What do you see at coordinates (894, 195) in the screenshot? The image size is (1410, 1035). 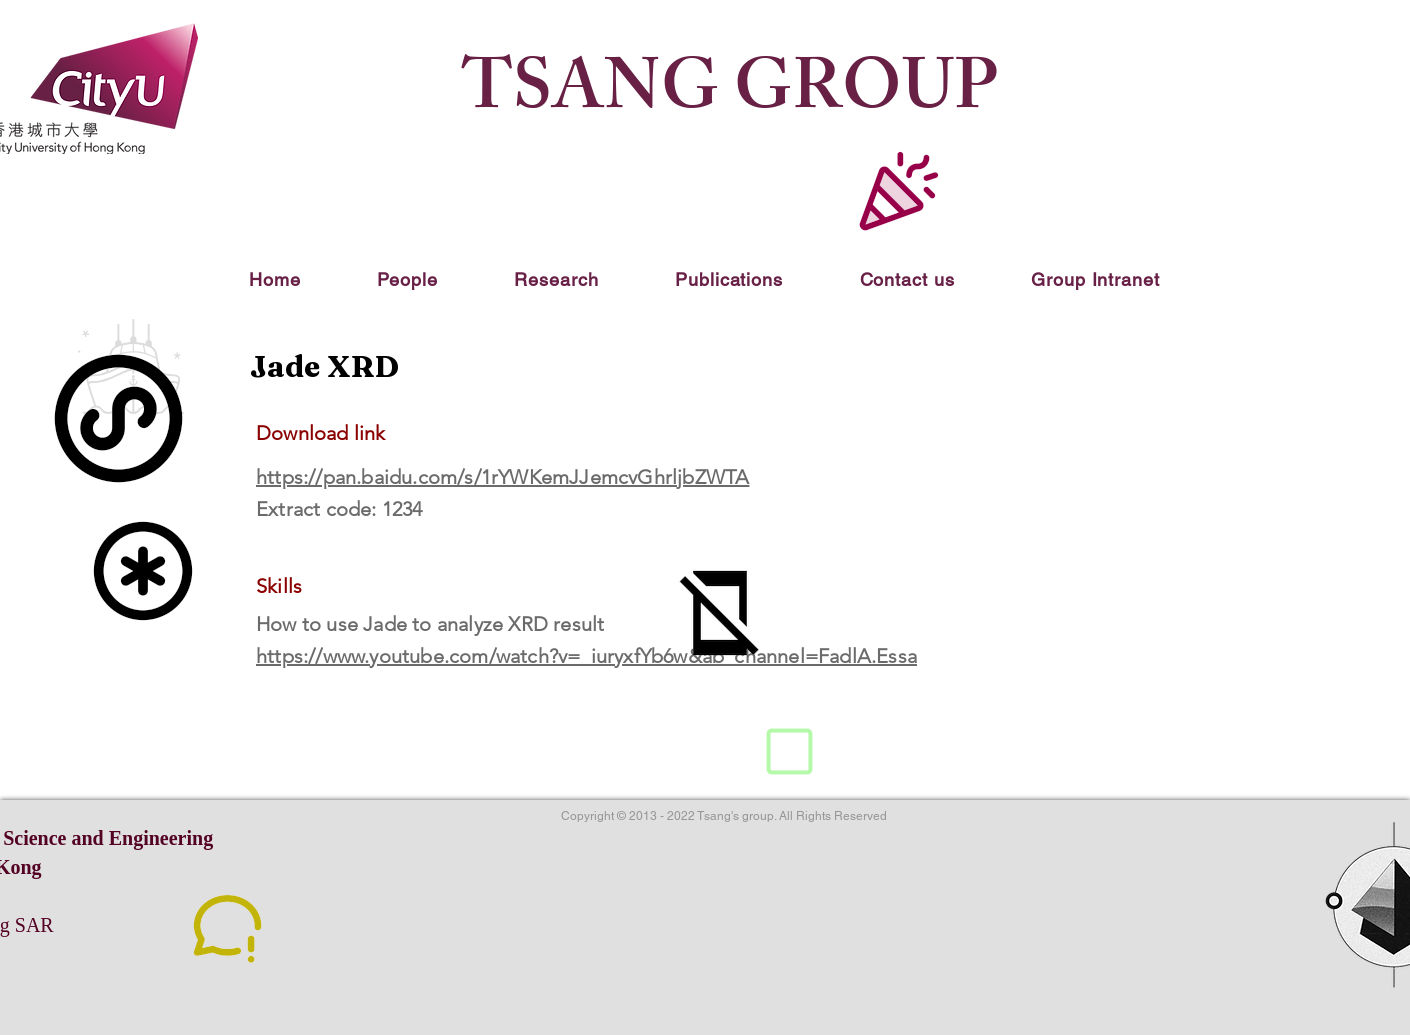 I see `indicates a celebration or achievement` at bounding box center [894, 195].